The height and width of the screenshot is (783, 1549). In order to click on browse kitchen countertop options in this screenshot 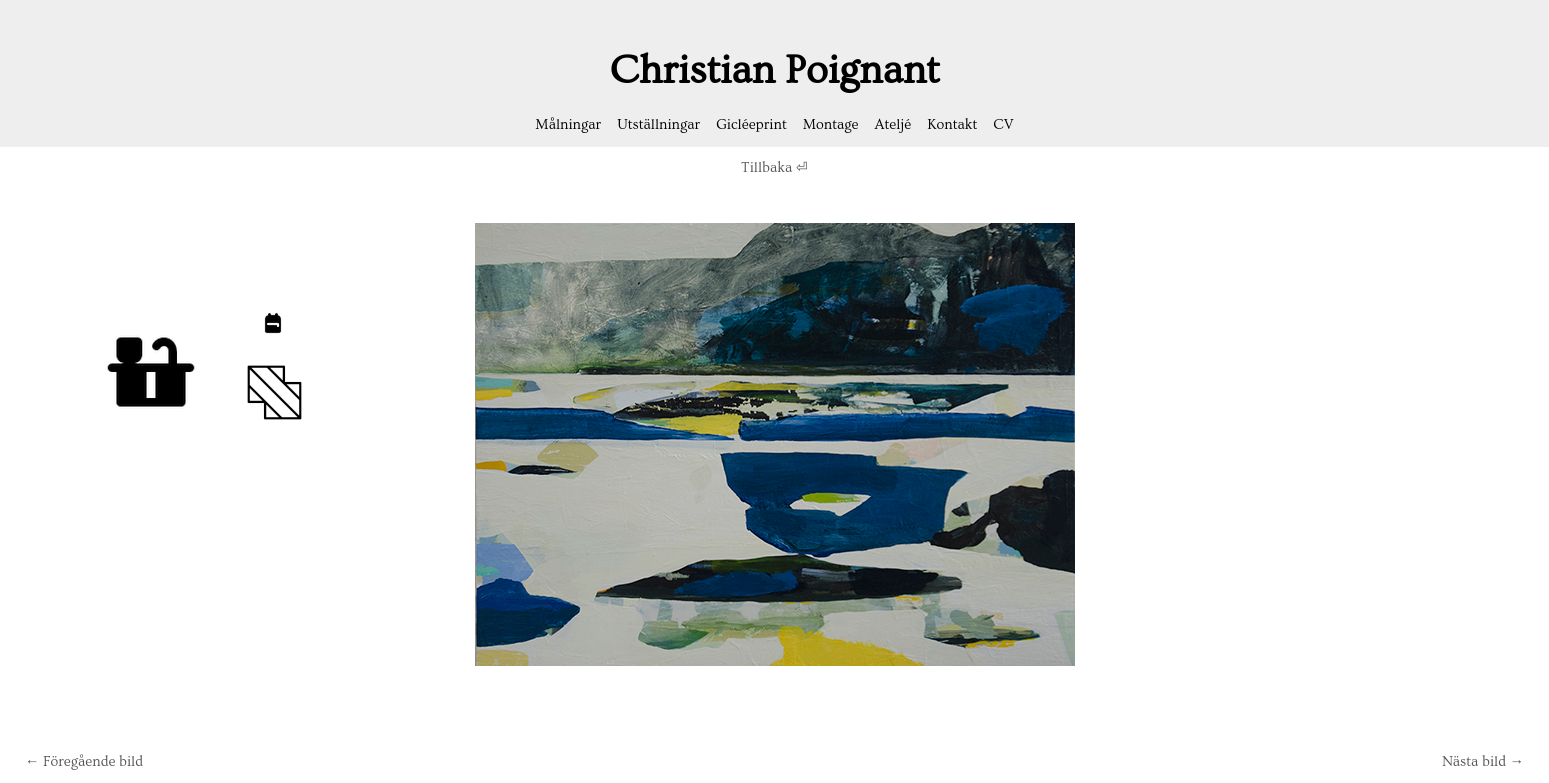, I will do `click(151, 372)`.